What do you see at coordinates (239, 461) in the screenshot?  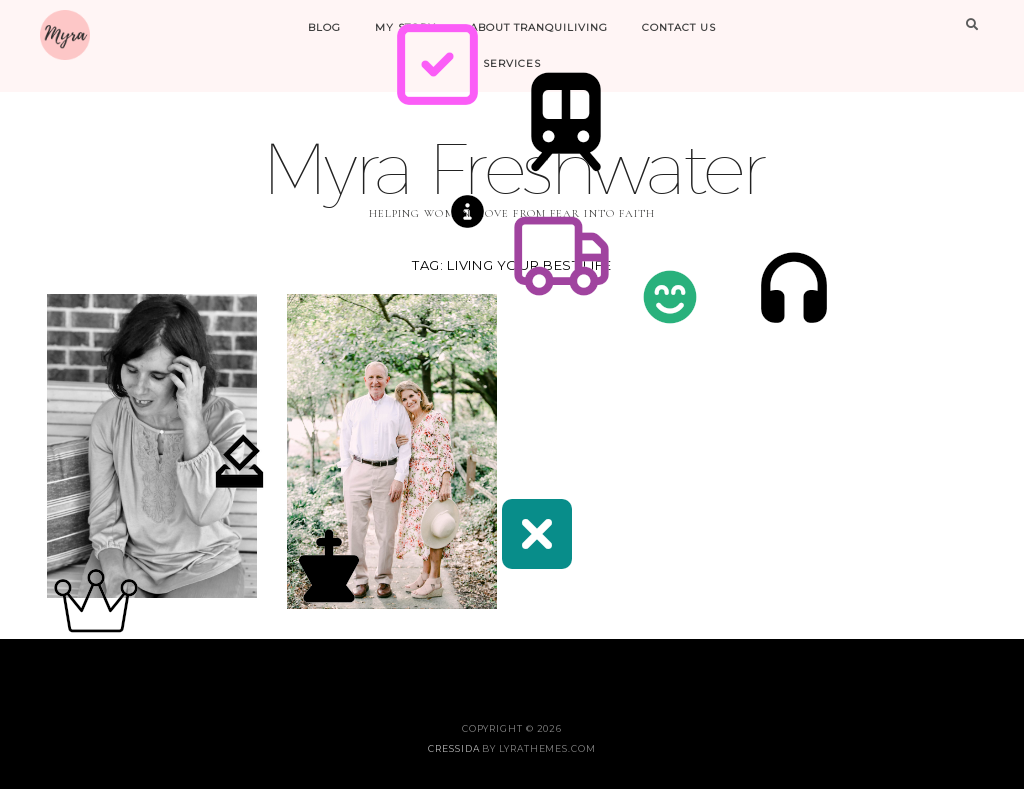 I see `cast your vote or submit a ballot` at bounding box center [239, 461].